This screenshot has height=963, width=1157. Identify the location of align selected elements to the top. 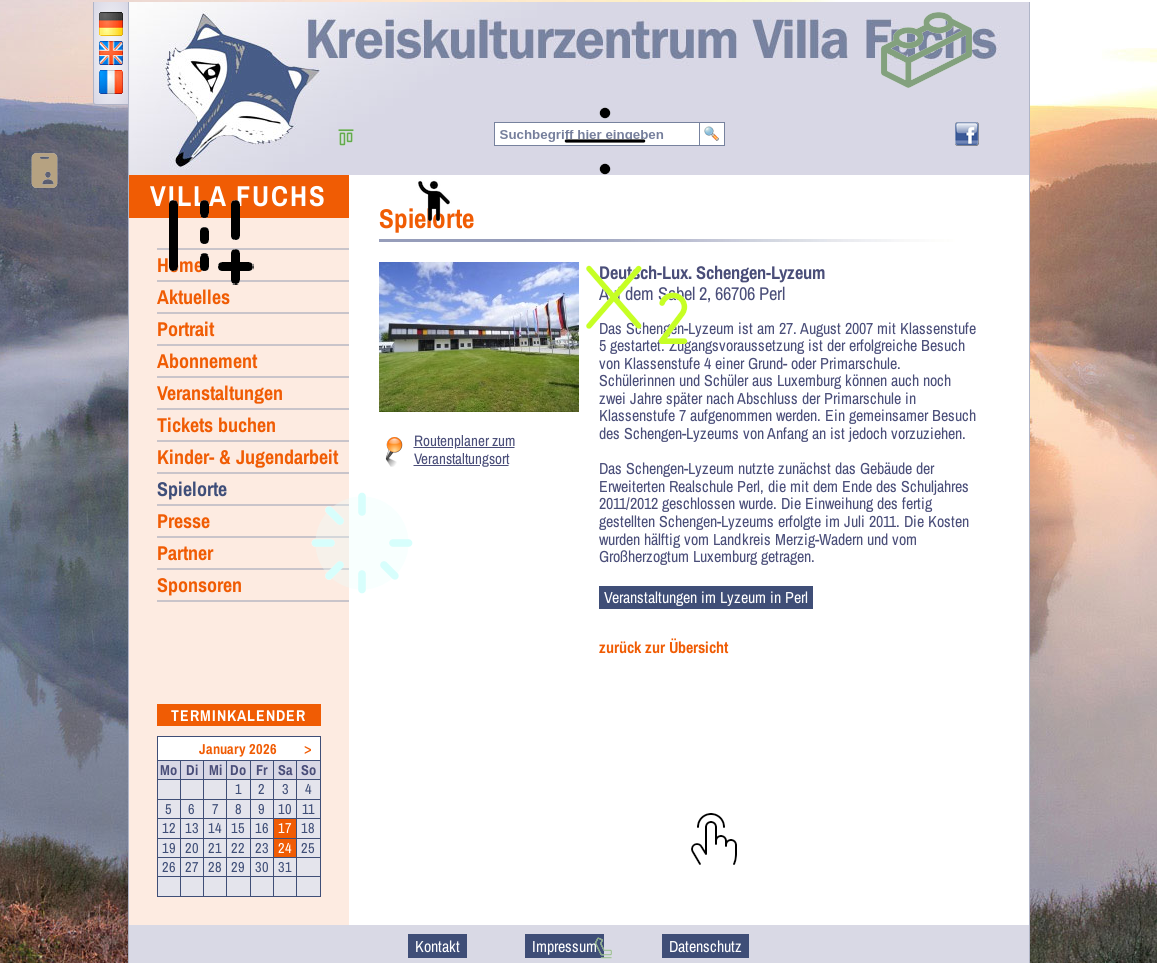
(346, 137).